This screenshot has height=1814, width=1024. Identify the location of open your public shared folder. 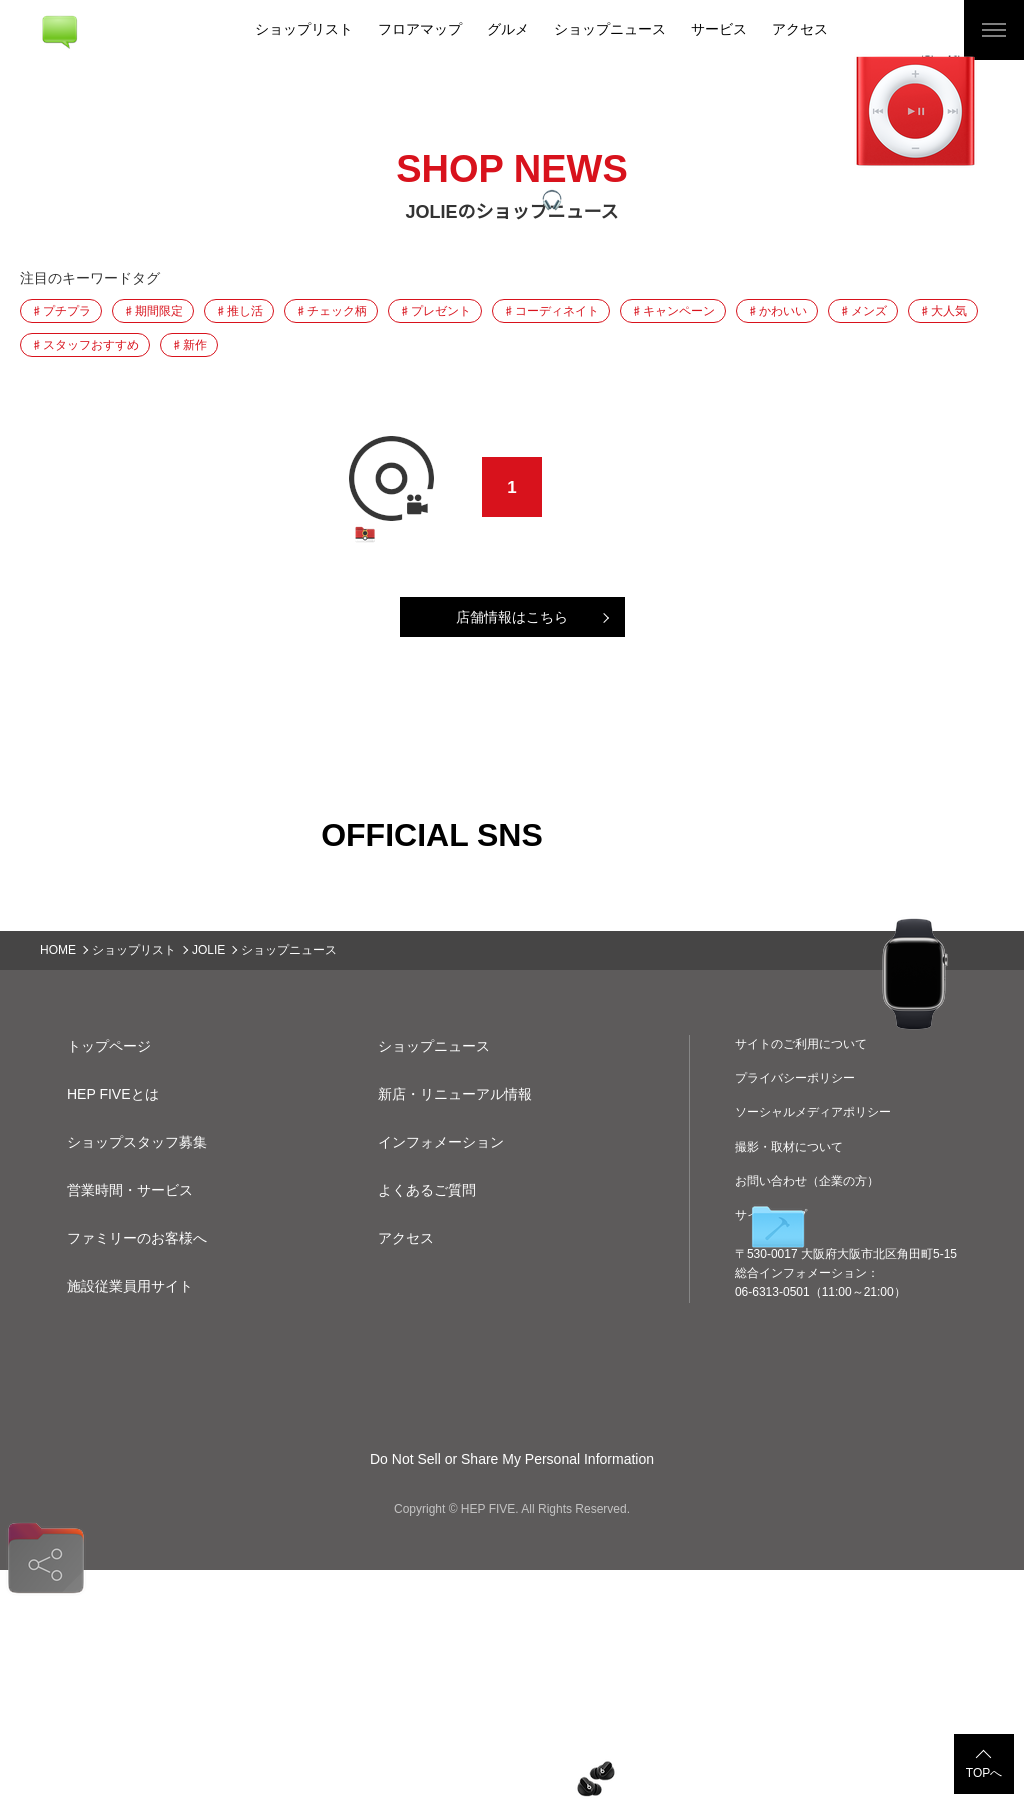
(46, 1558).